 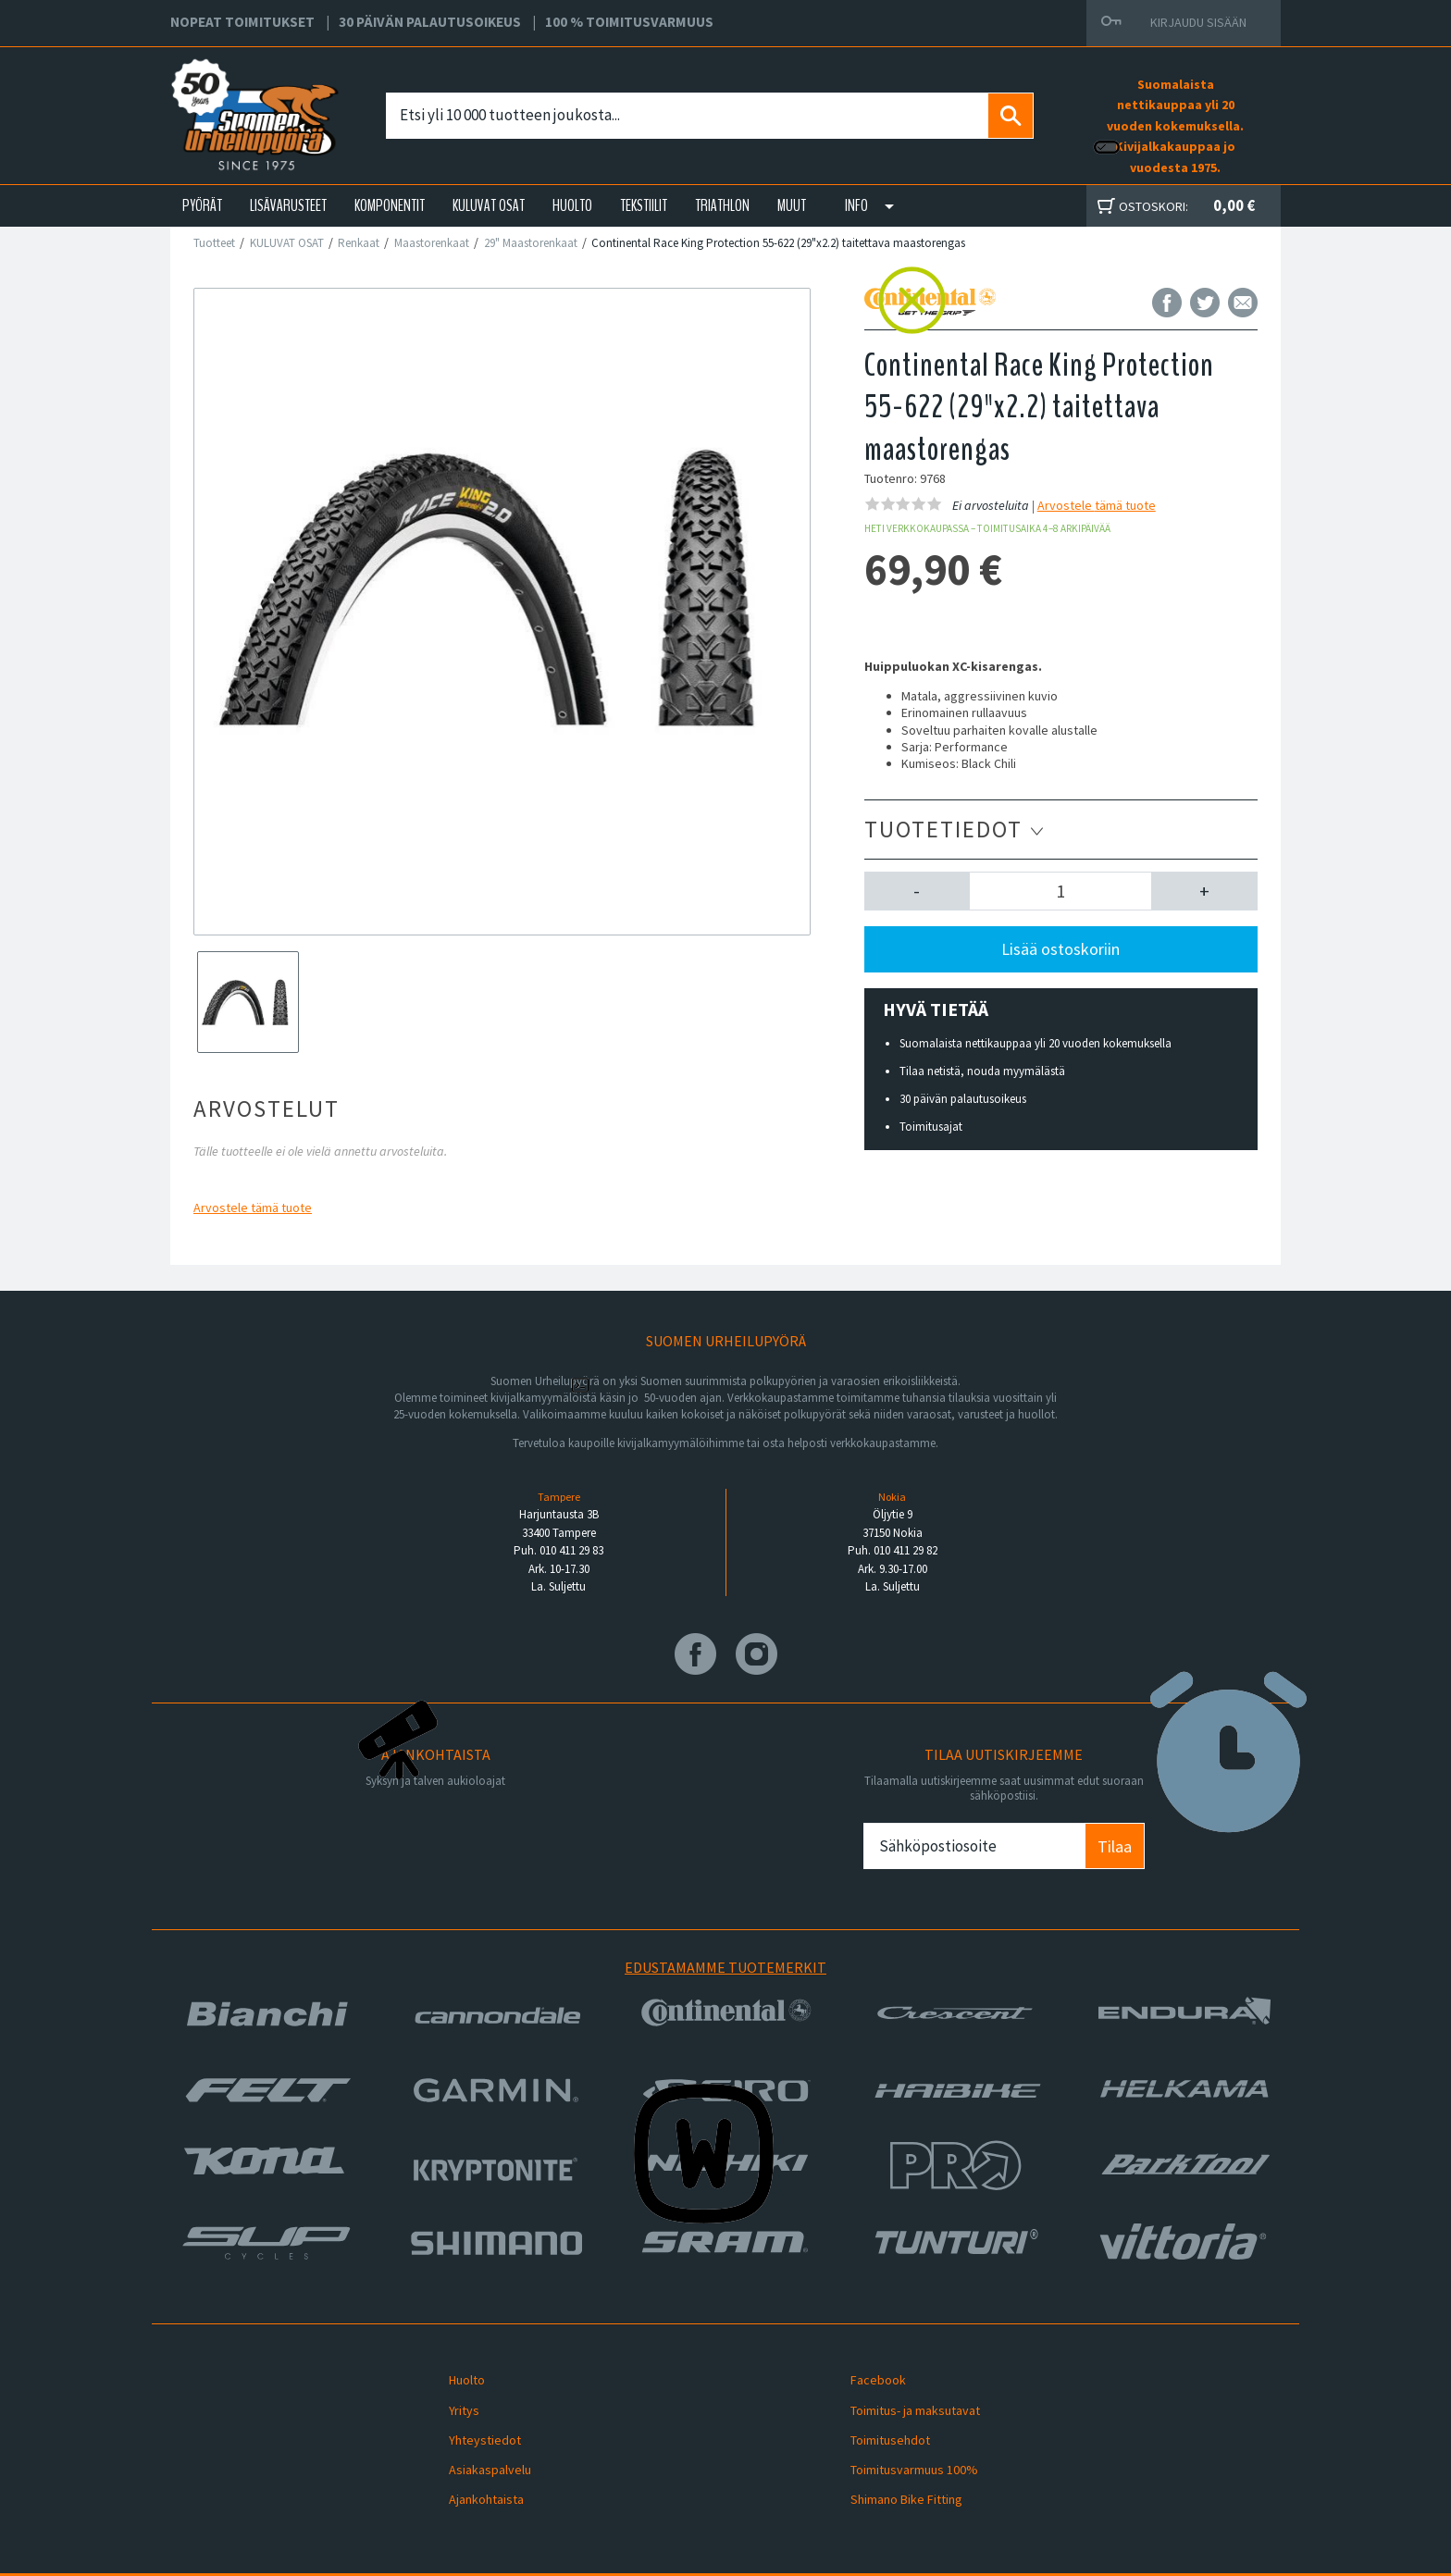 What do you see at coordinates (1228, 1752) in the screenshot?
I see `set or manage alarms` at bounding box center [1228, 1752].